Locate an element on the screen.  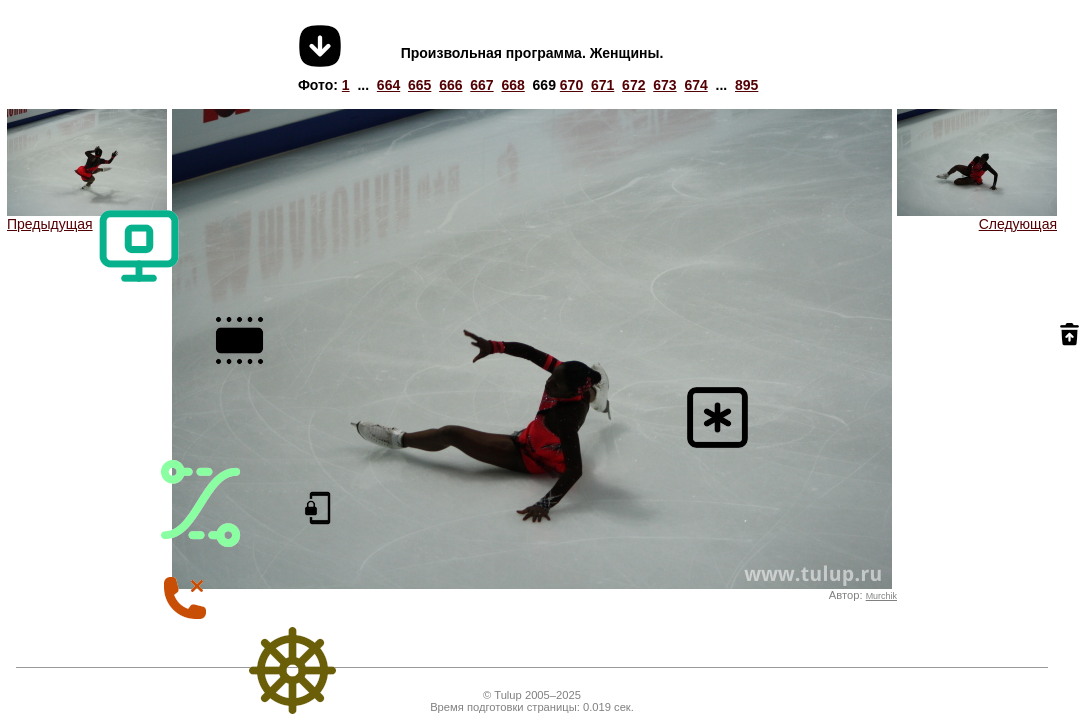
stop screen recording or presentation is located at coordinates (139, 246).